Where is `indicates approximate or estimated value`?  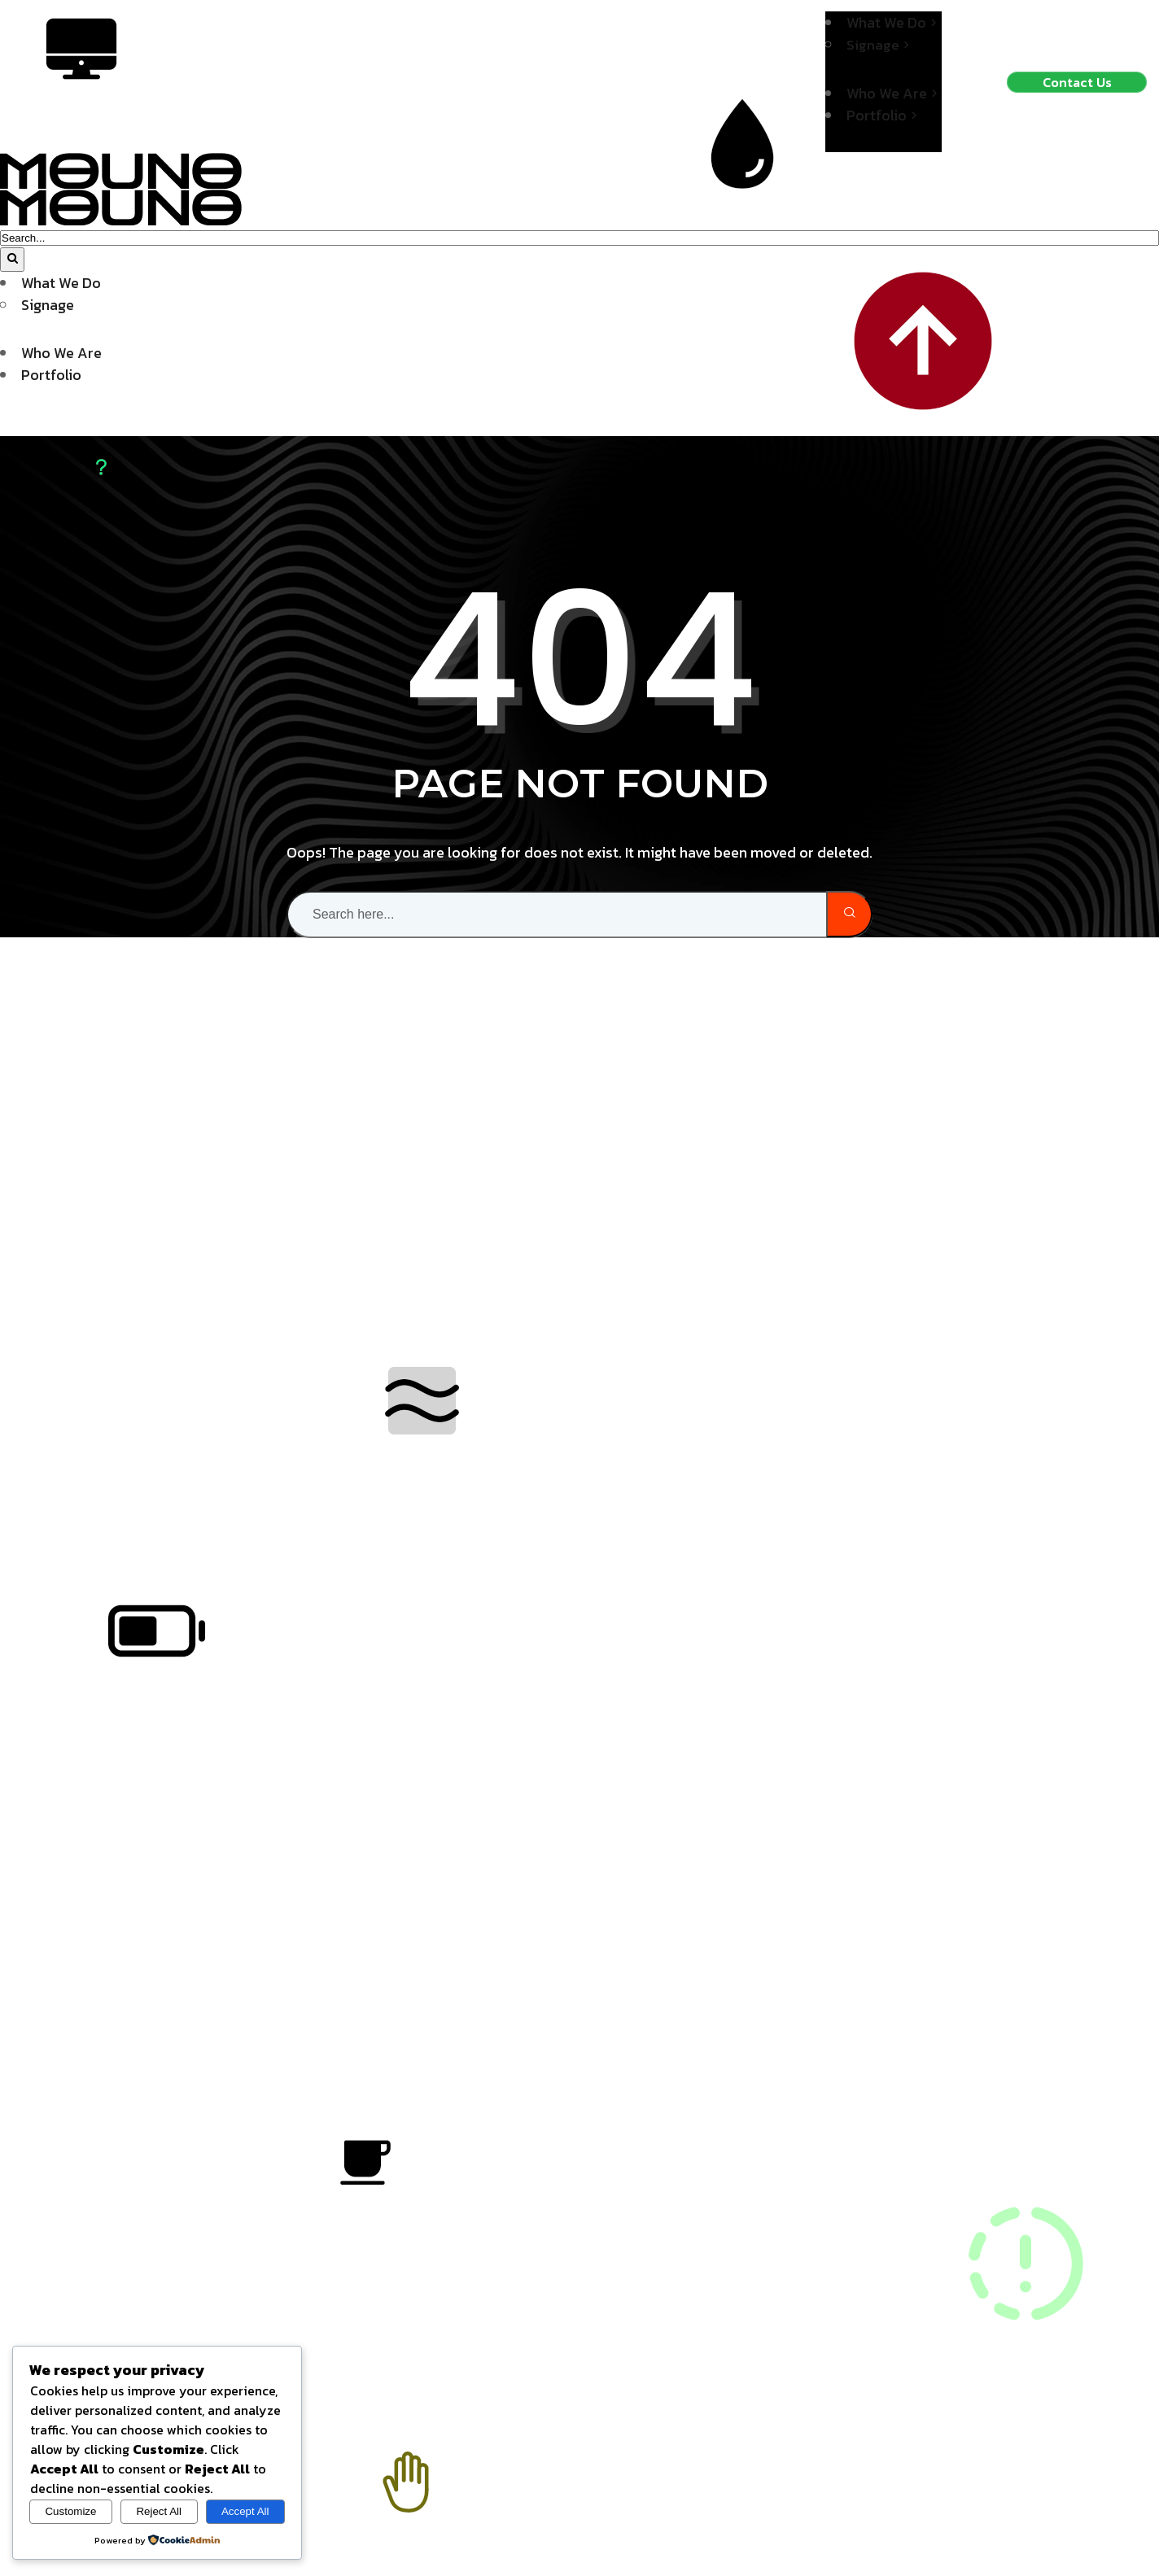 indicates approximate or estimated value is located at coordinates (422, 1400).